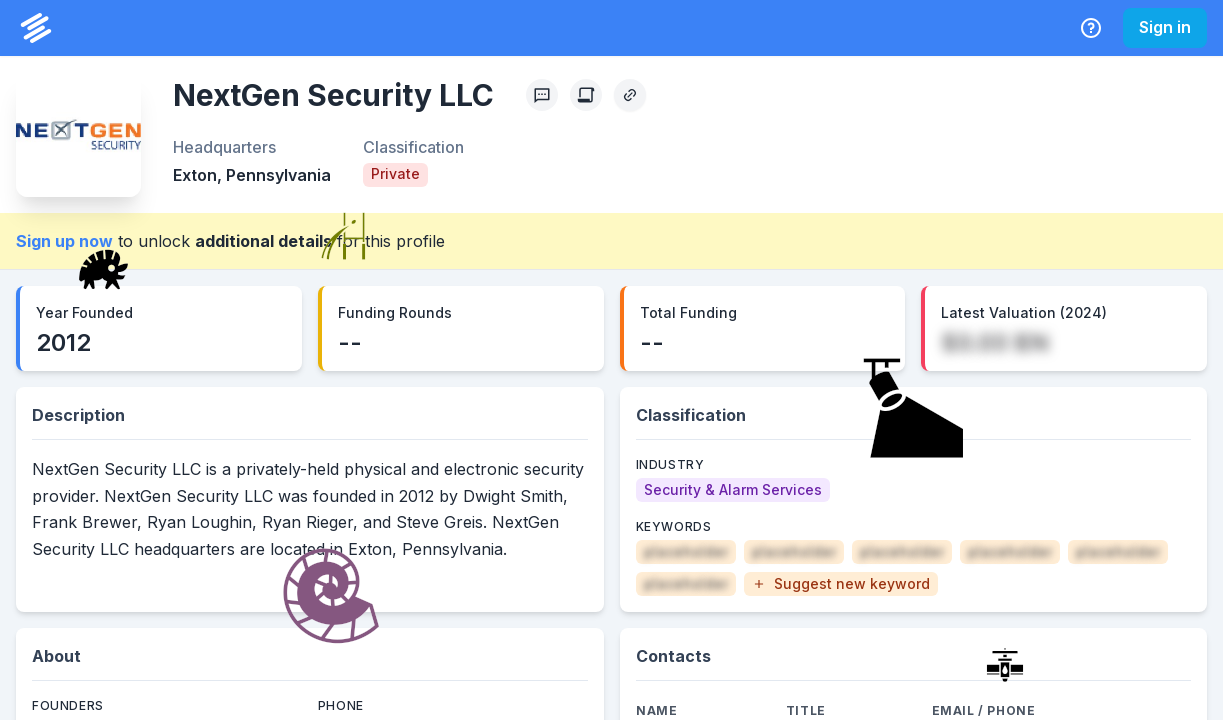 This screenshot has width=1223, height=720. Describe the element at coordinates (1005, 665) in the screenshot. I see `adjust water or gas flow settings` at that location.